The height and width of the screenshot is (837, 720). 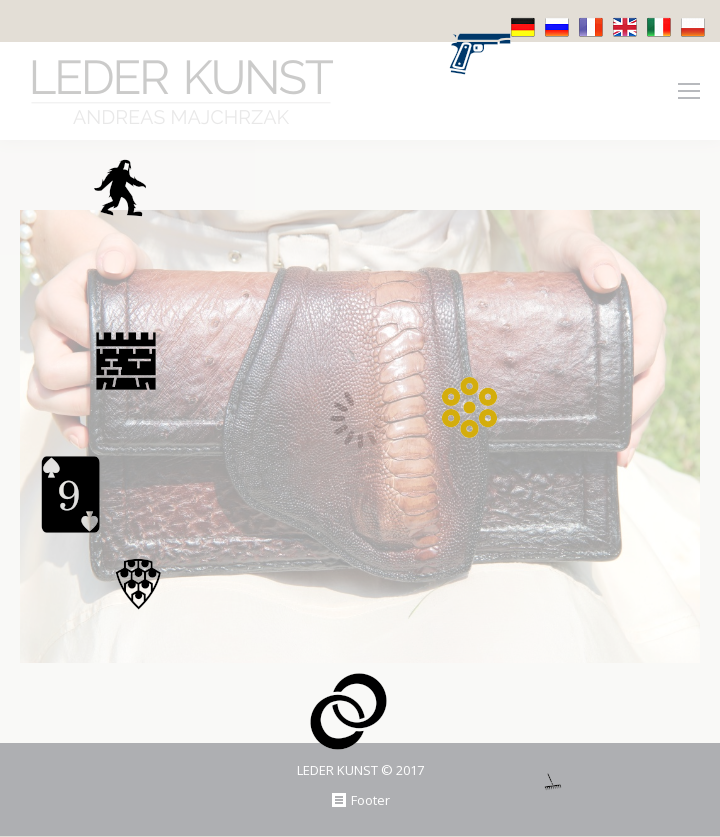 What do you see at coordinates (469, 407) in the screenshot?
I see `select chaingun weapon in game` at bounding box center [469, 407].